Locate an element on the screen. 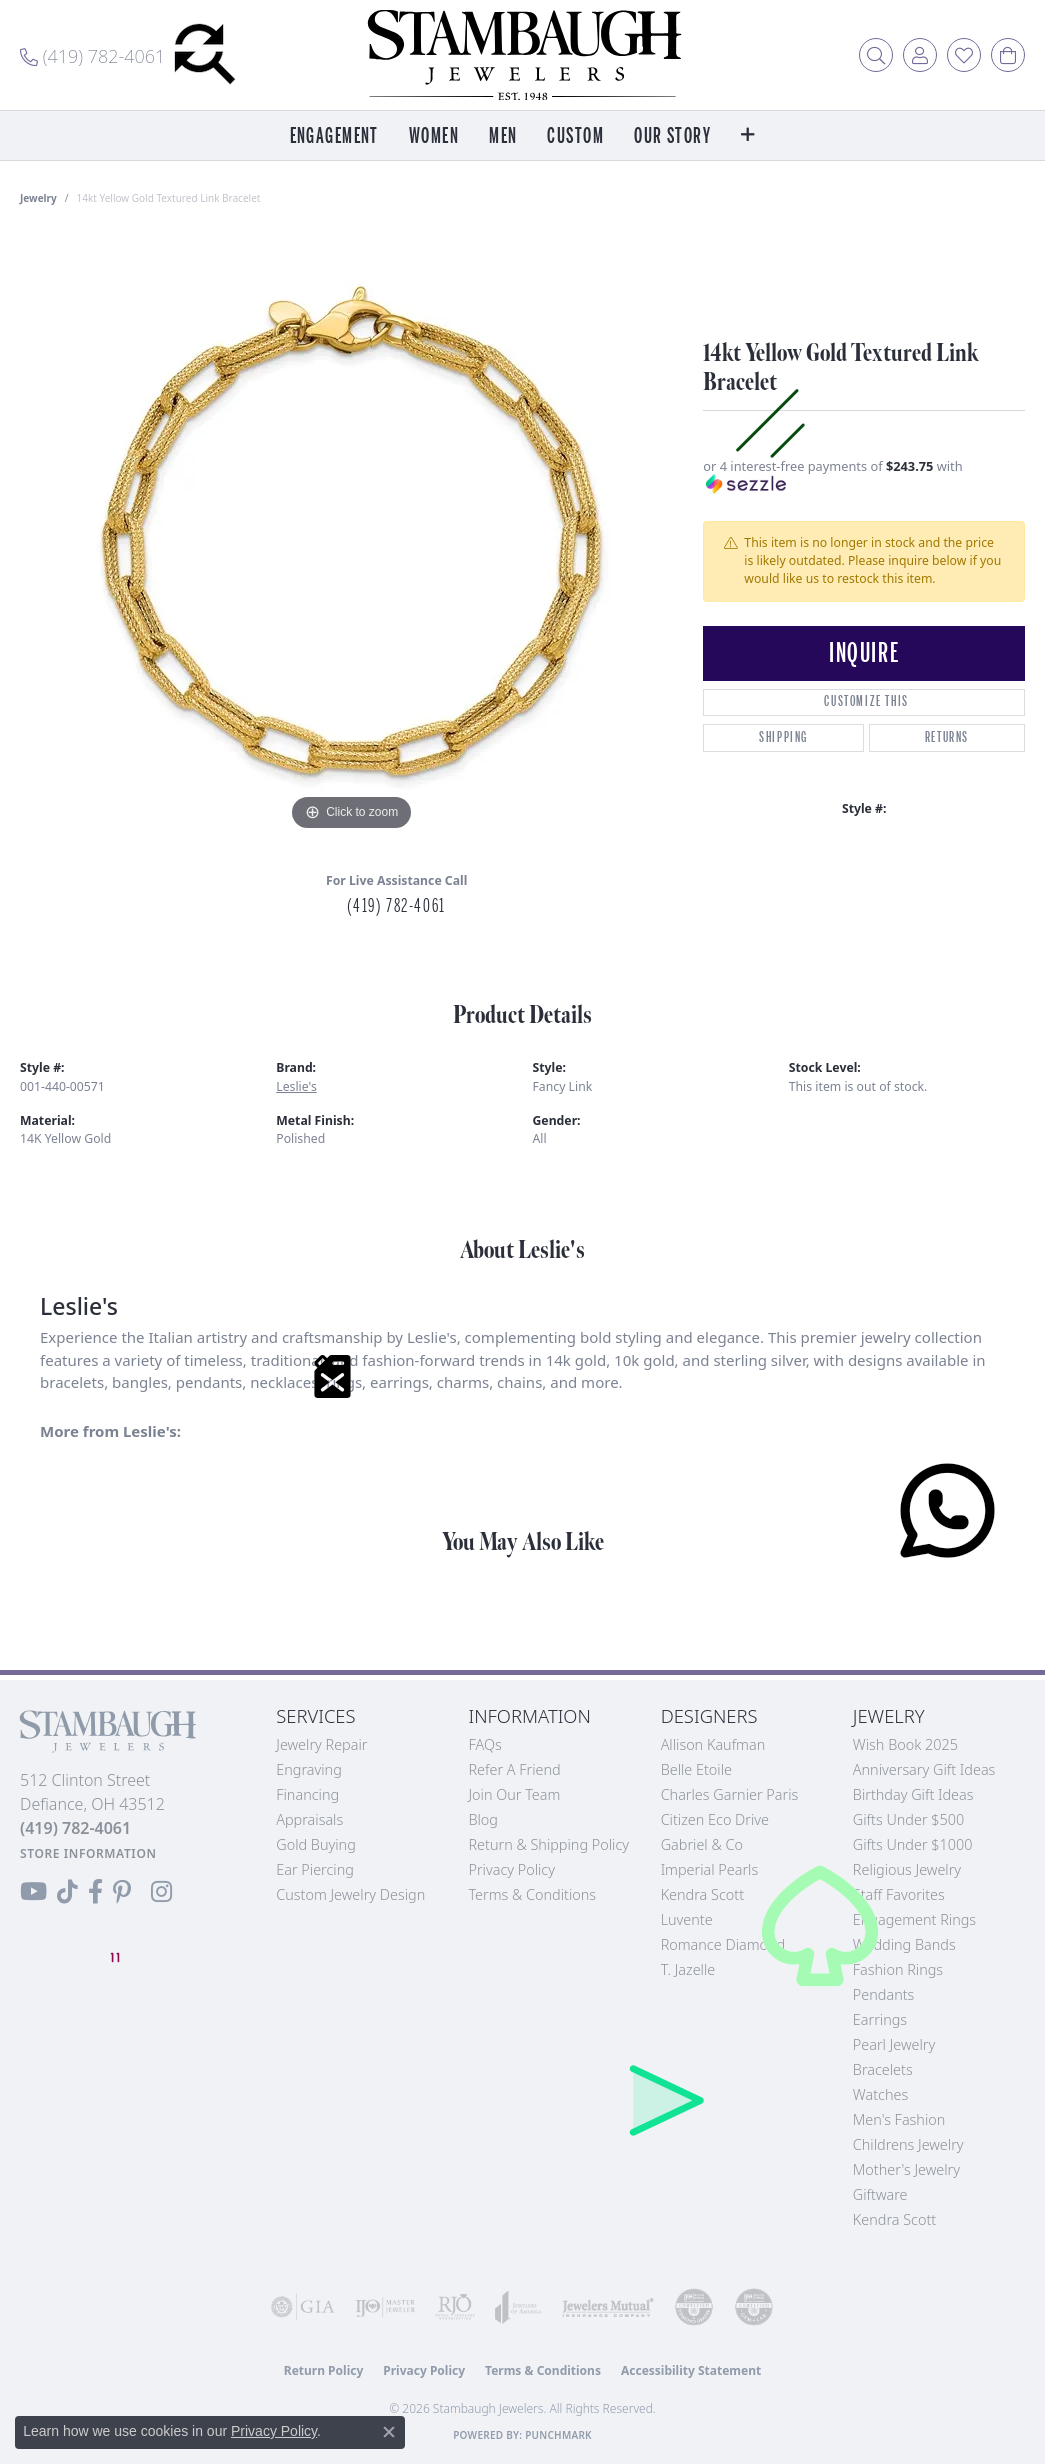  open WhatsApp messaging app is located at coordinates (947, 1510).